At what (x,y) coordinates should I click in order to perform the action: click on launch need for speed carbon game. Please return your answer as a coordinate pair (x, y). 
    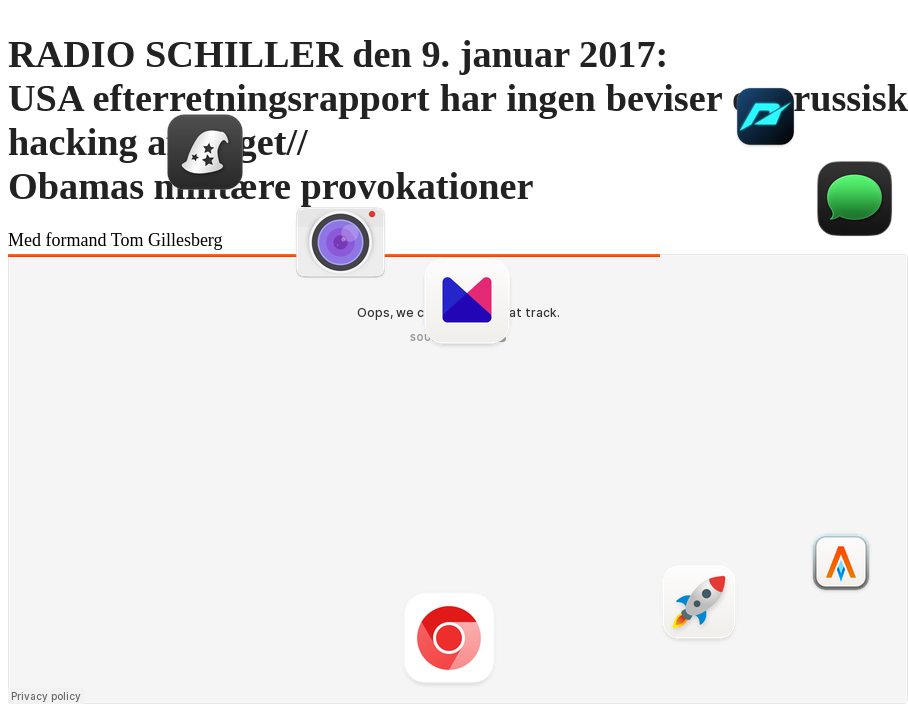
    Looking at the image, I should click on (765, 116).